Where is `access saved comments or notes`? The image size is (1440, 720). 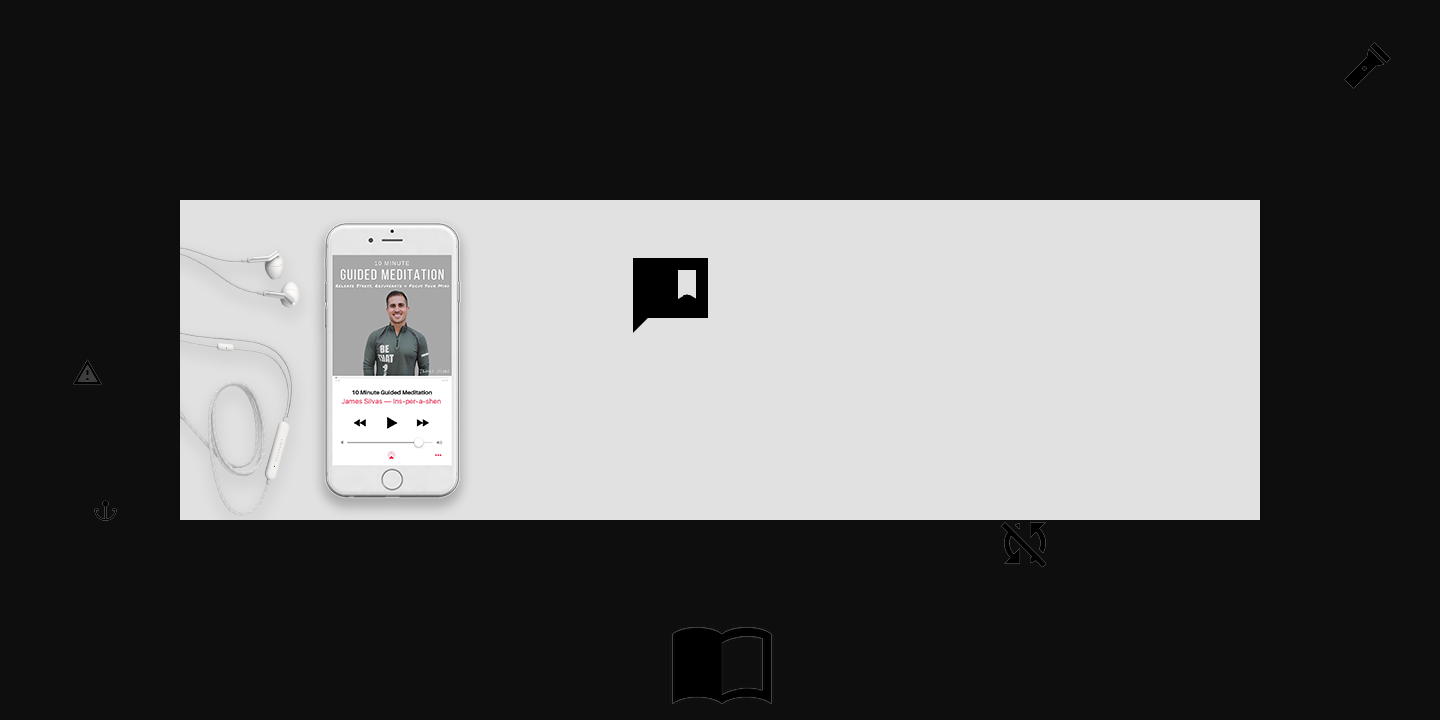 access saved comments or notes is located at coordinates (670, 295).